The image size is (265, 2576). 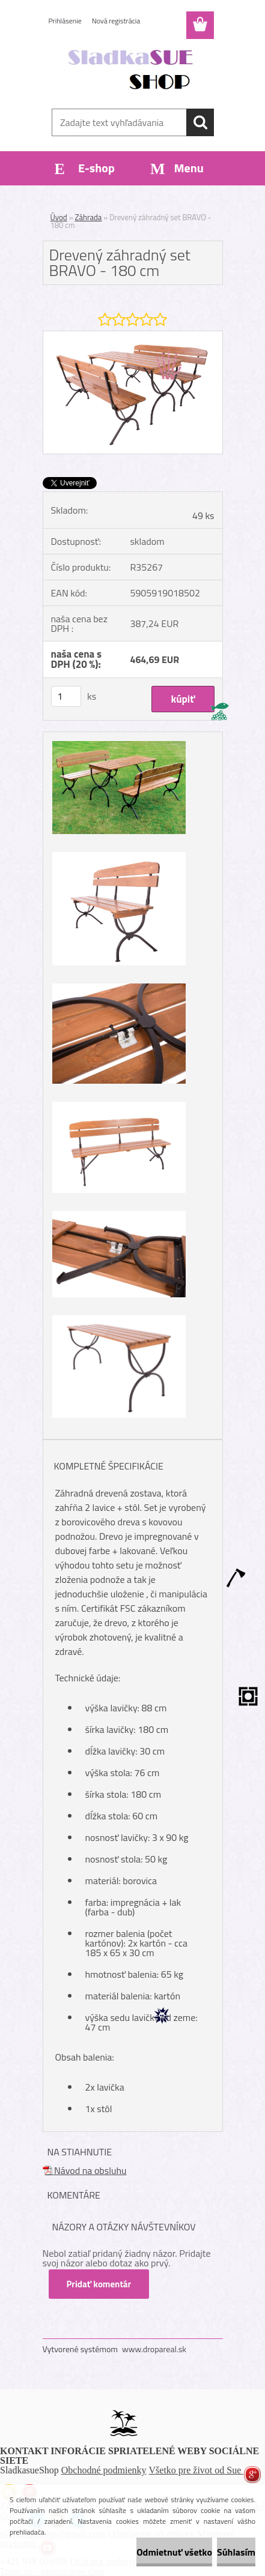 I want to click on indicates a death or game over event, so click(x=162, y=2016).